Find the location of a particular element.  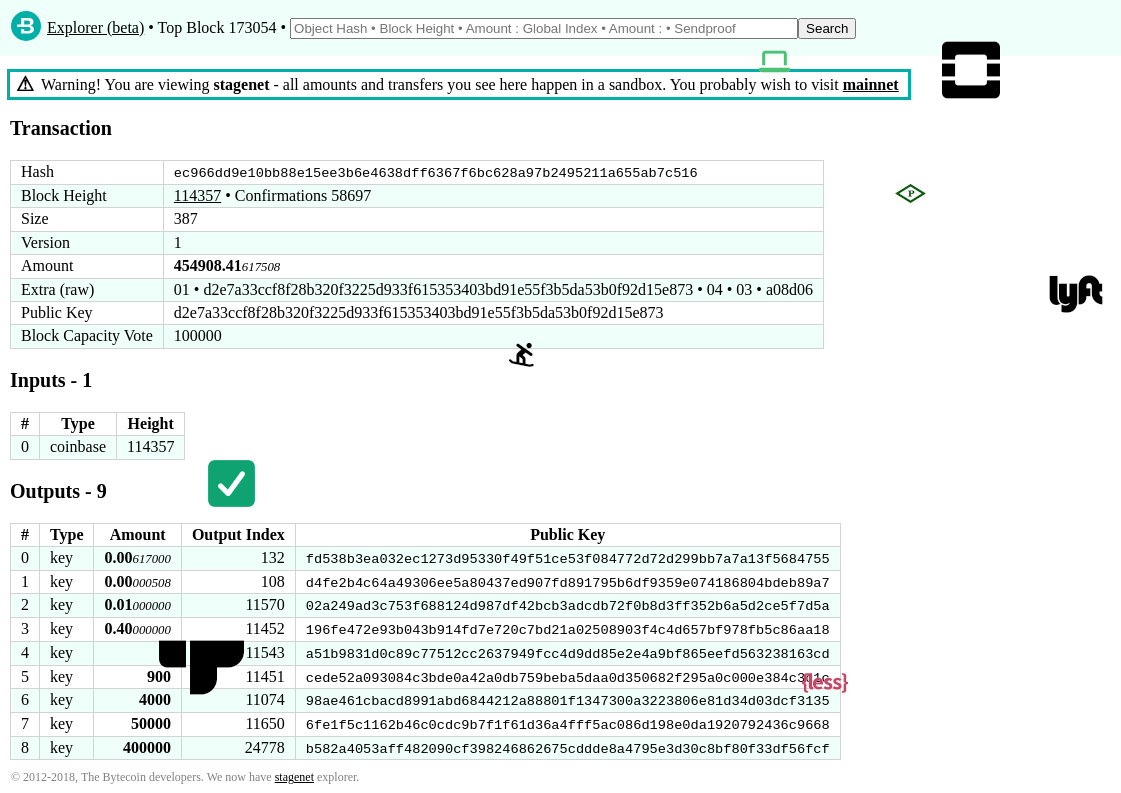

visit top.gg website is located at coordinates (201, 667).